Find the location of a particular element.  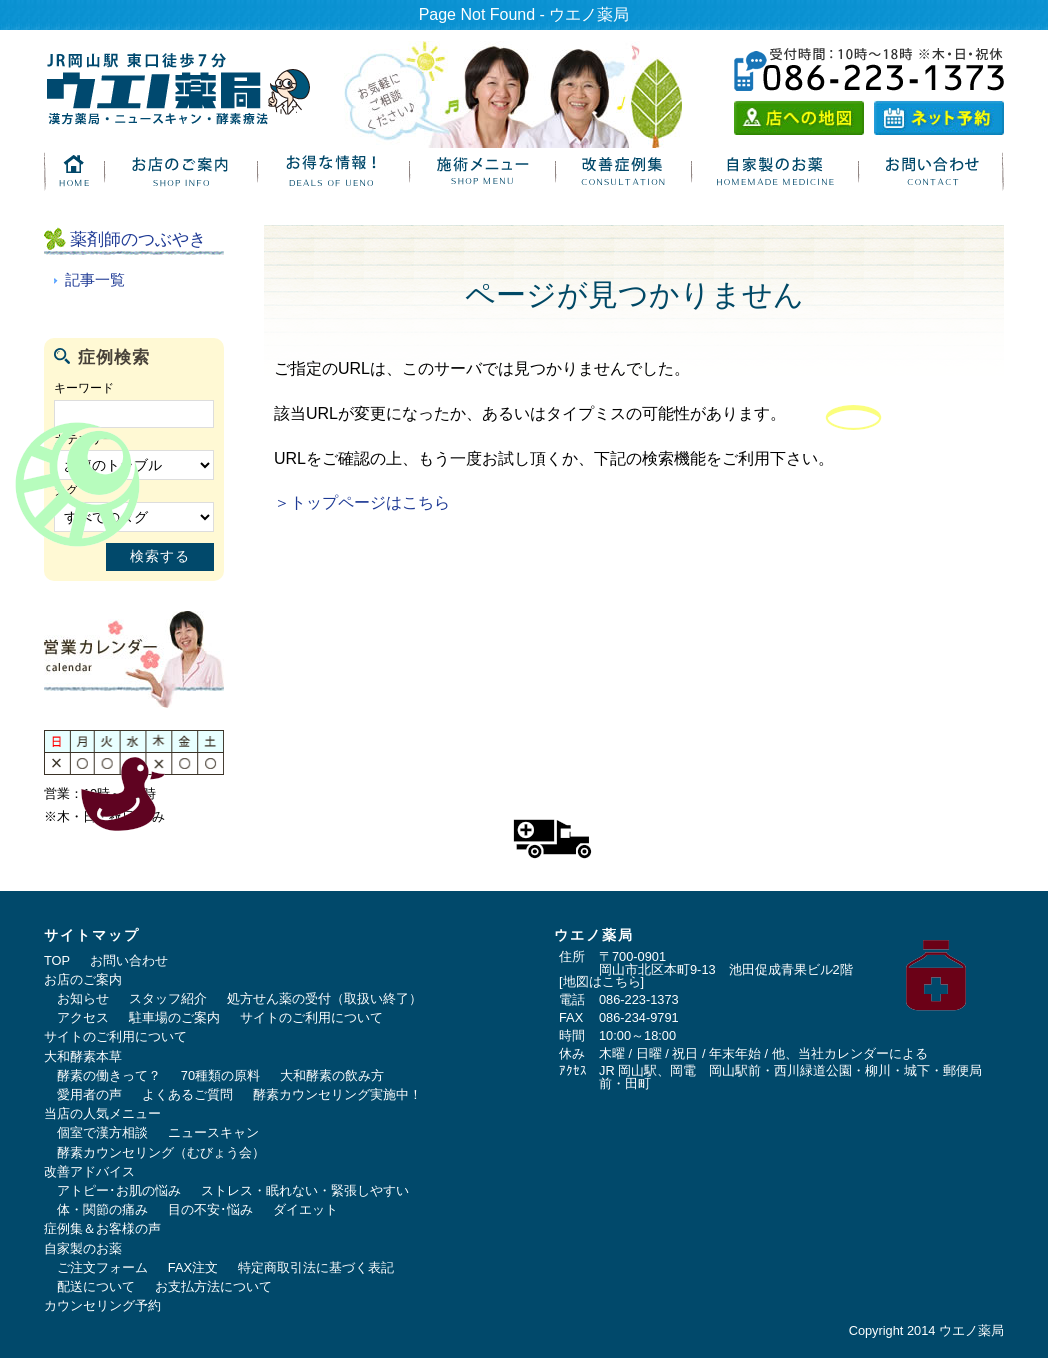

access health or healing items is located at coordinates (936, 975).